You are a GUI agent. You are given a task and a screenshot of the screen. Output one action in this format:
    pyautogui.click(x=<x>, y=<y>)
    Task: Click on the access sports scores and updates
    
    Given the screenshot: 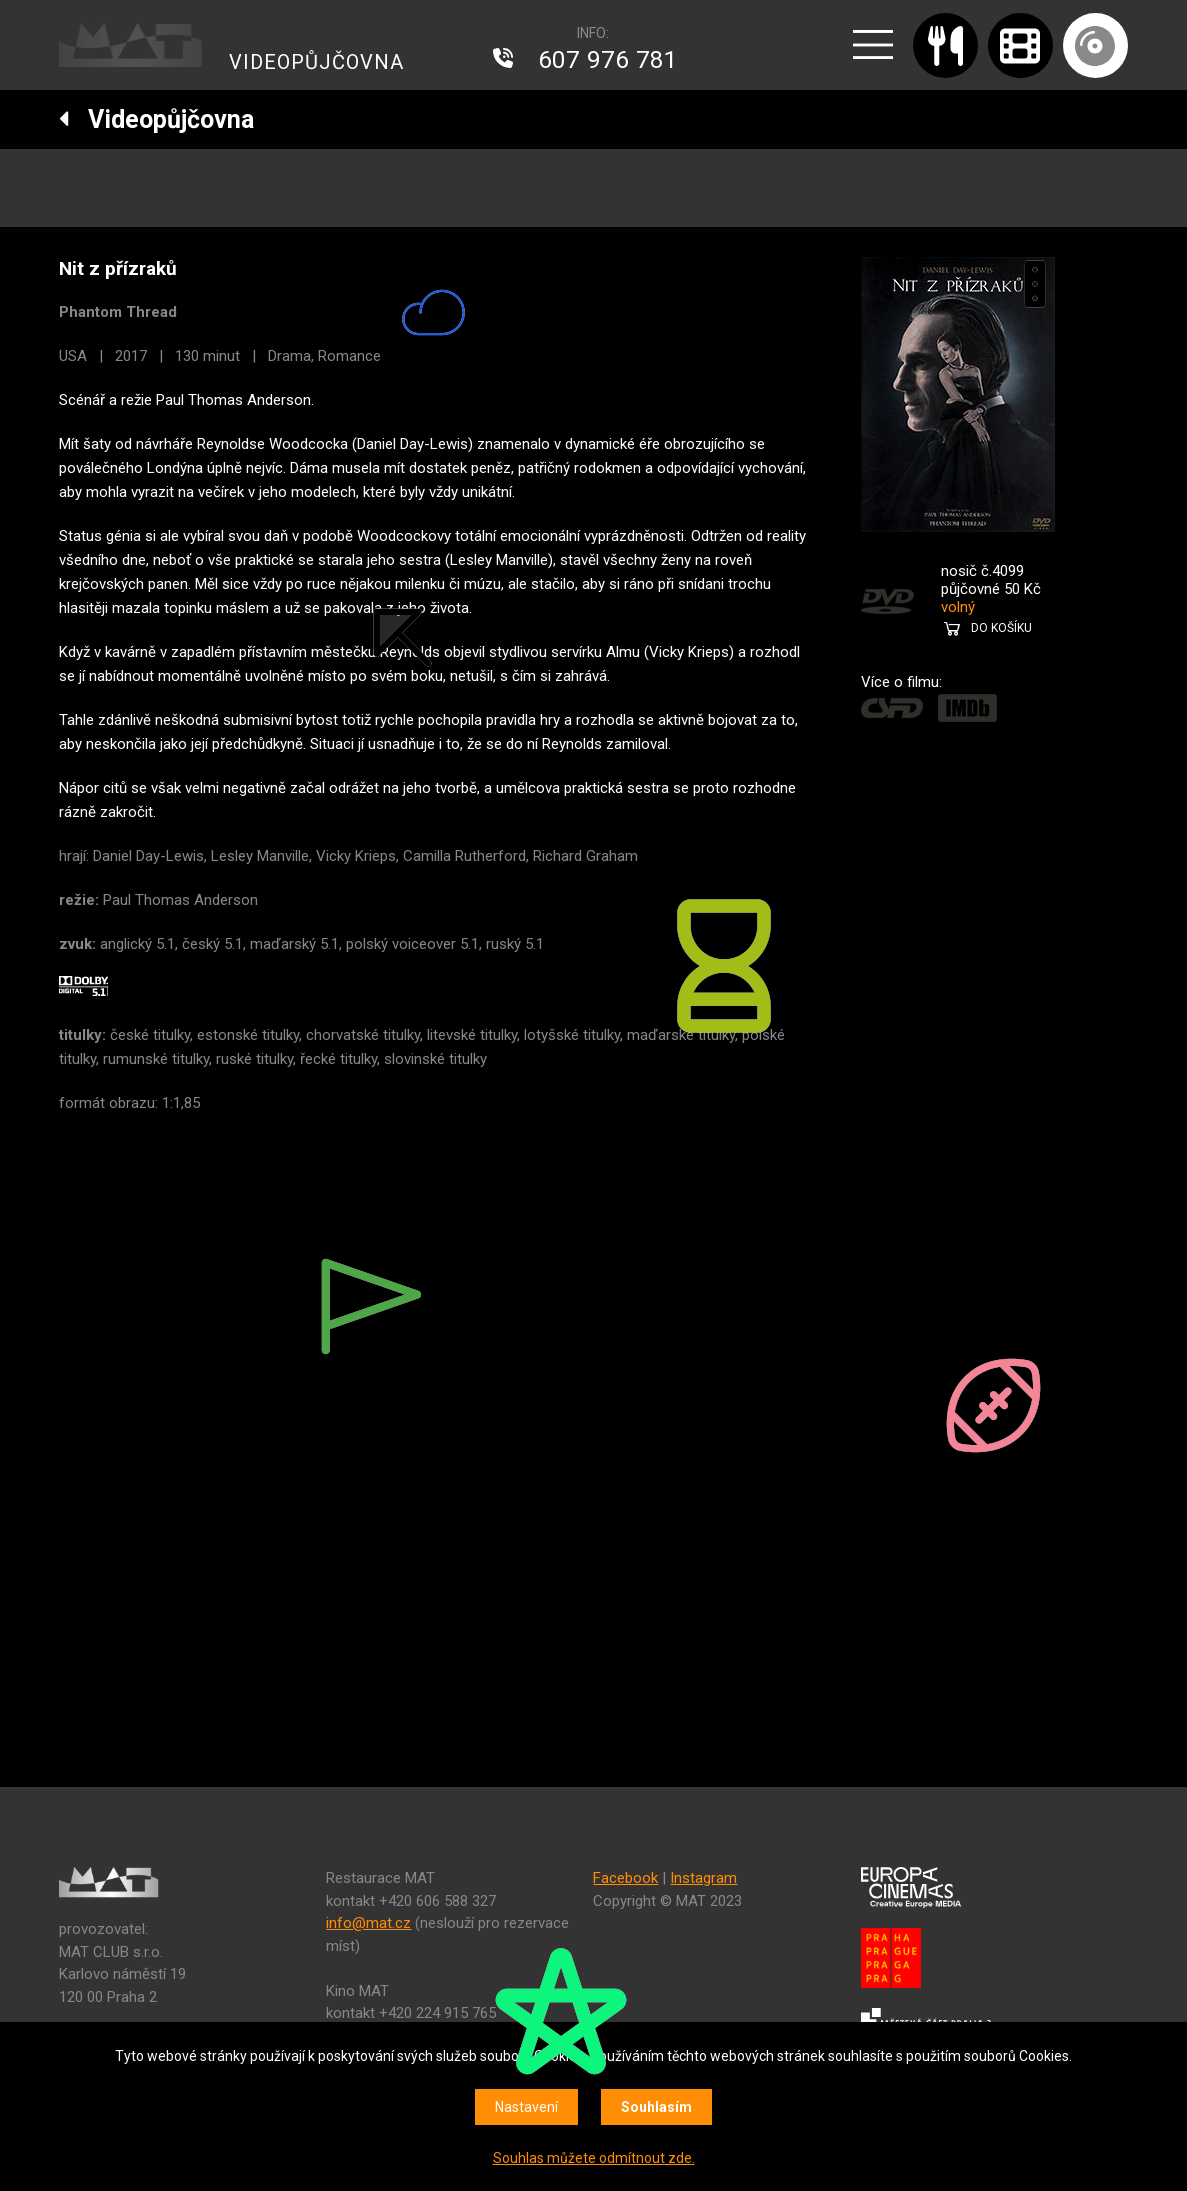 What is the action you would take?
    pyautogui.click(x=993, y=1405)
    